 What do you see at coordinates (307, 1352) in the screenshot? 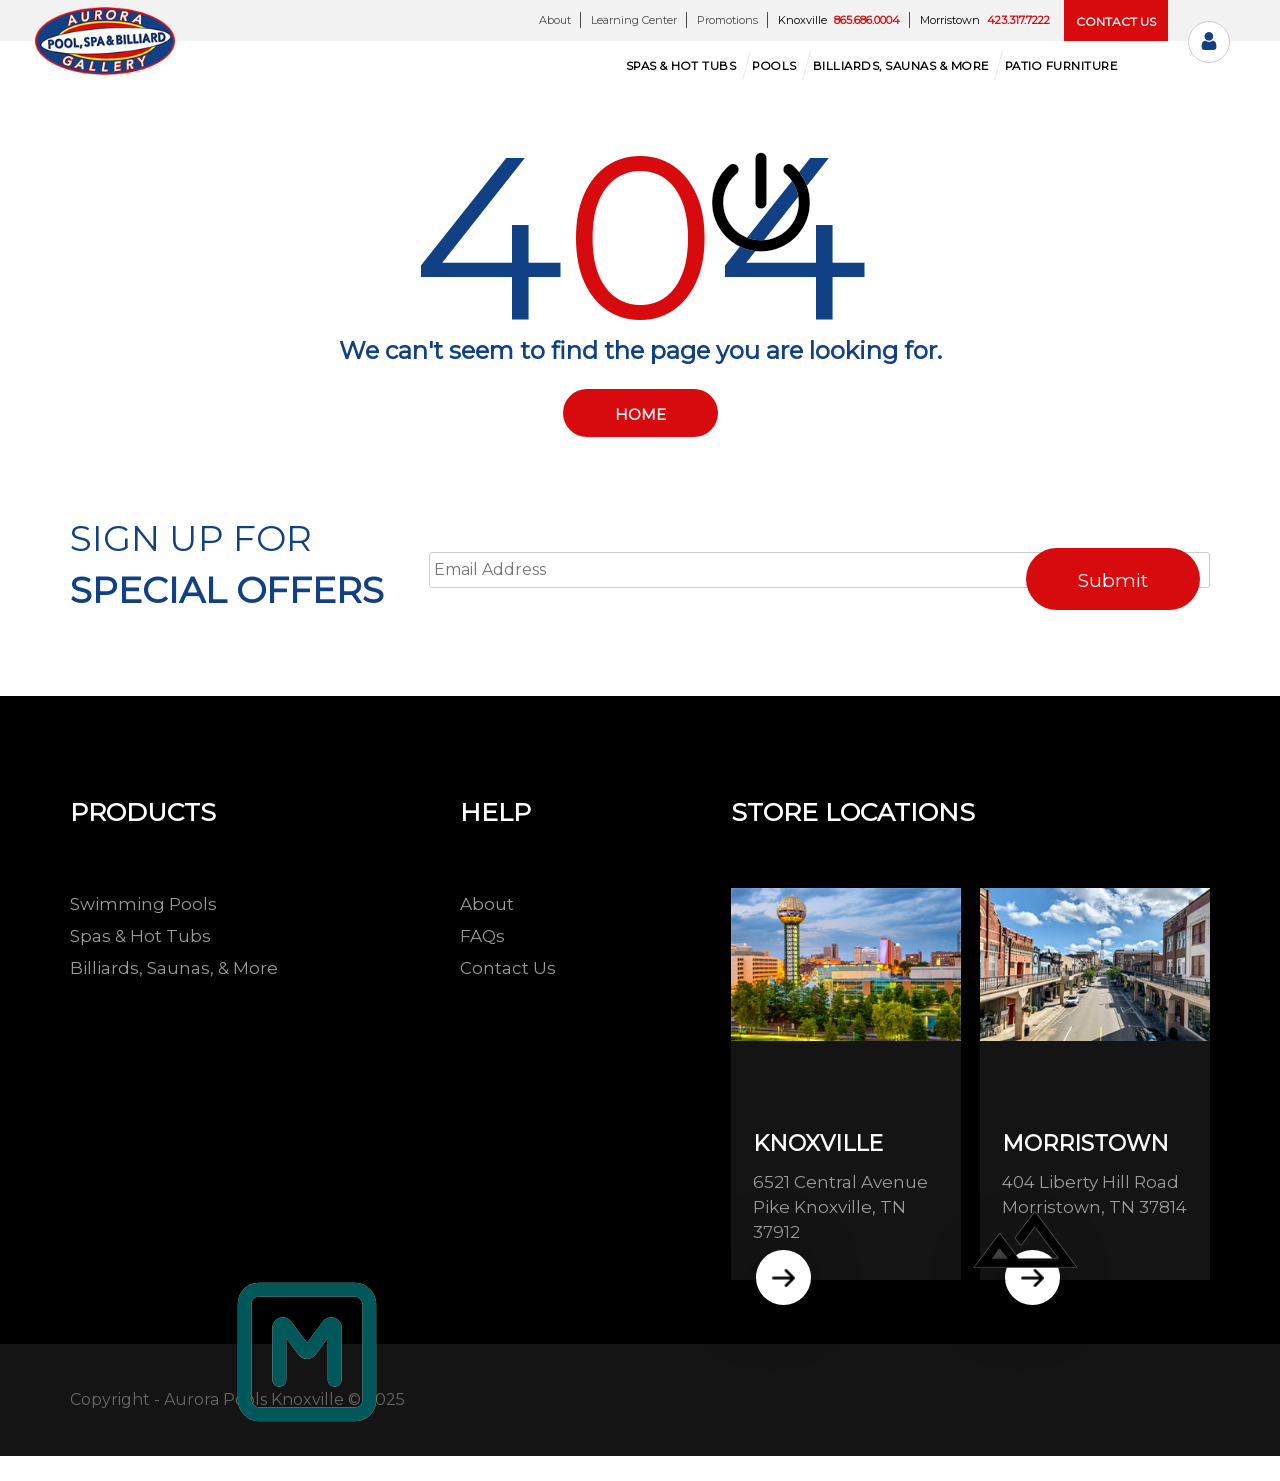
I see `toggle medium size or format option` at bounding box center [307, 1352].